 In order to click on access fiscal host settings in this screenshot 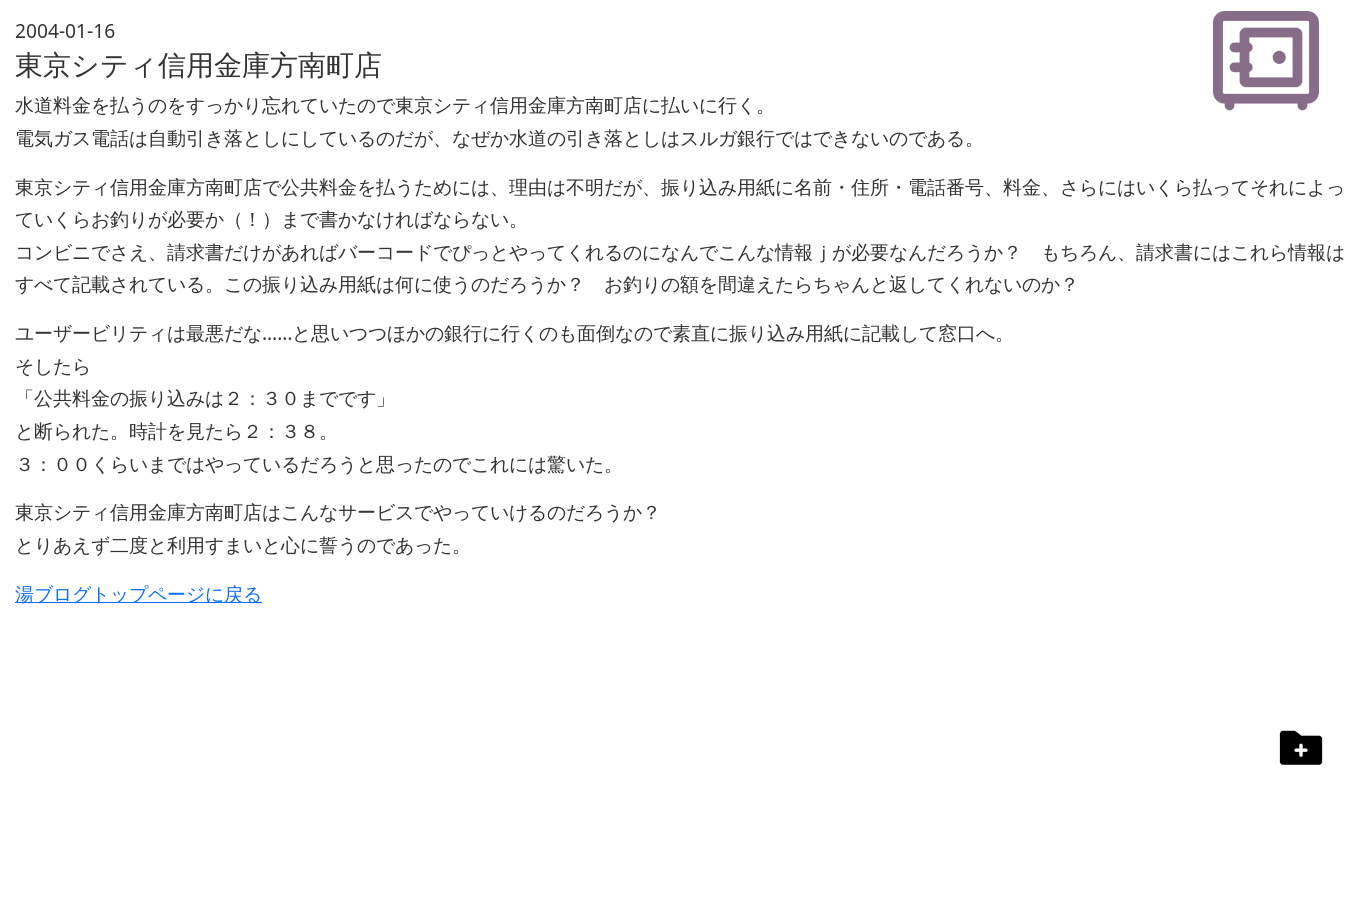, I will do `click(1266, 64)`.